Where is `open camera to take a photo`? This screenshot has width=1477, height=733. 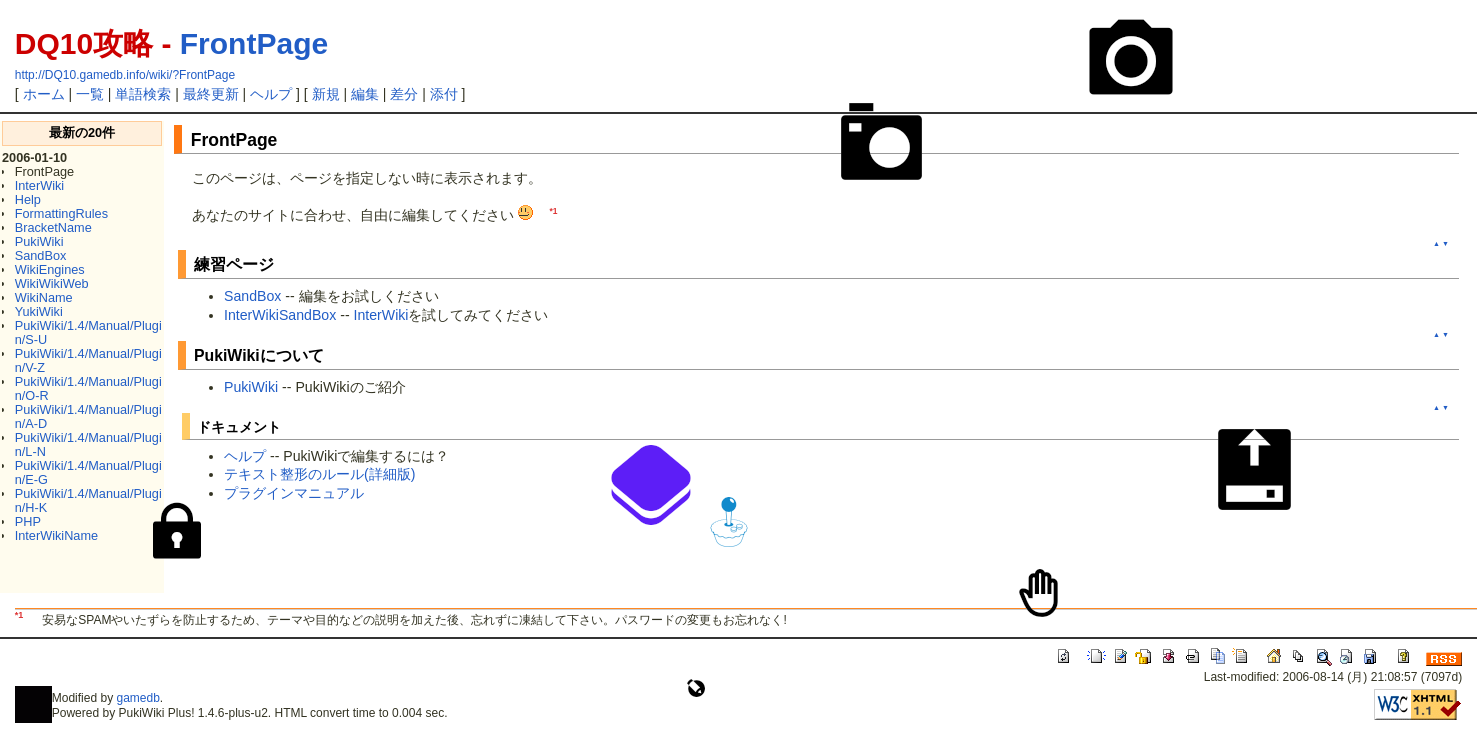
open camera to take a photo is located at coordinates (881, 143).